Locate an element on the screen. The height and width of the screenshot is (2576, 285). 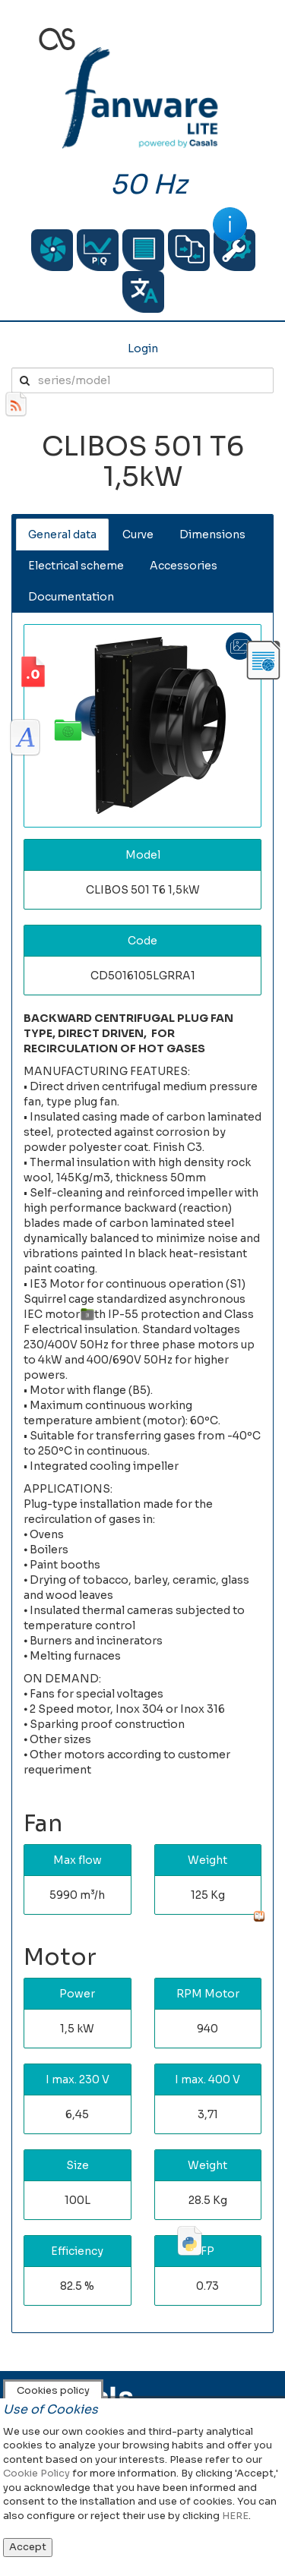
an OpenType font file is located at coordinates (25, 737).